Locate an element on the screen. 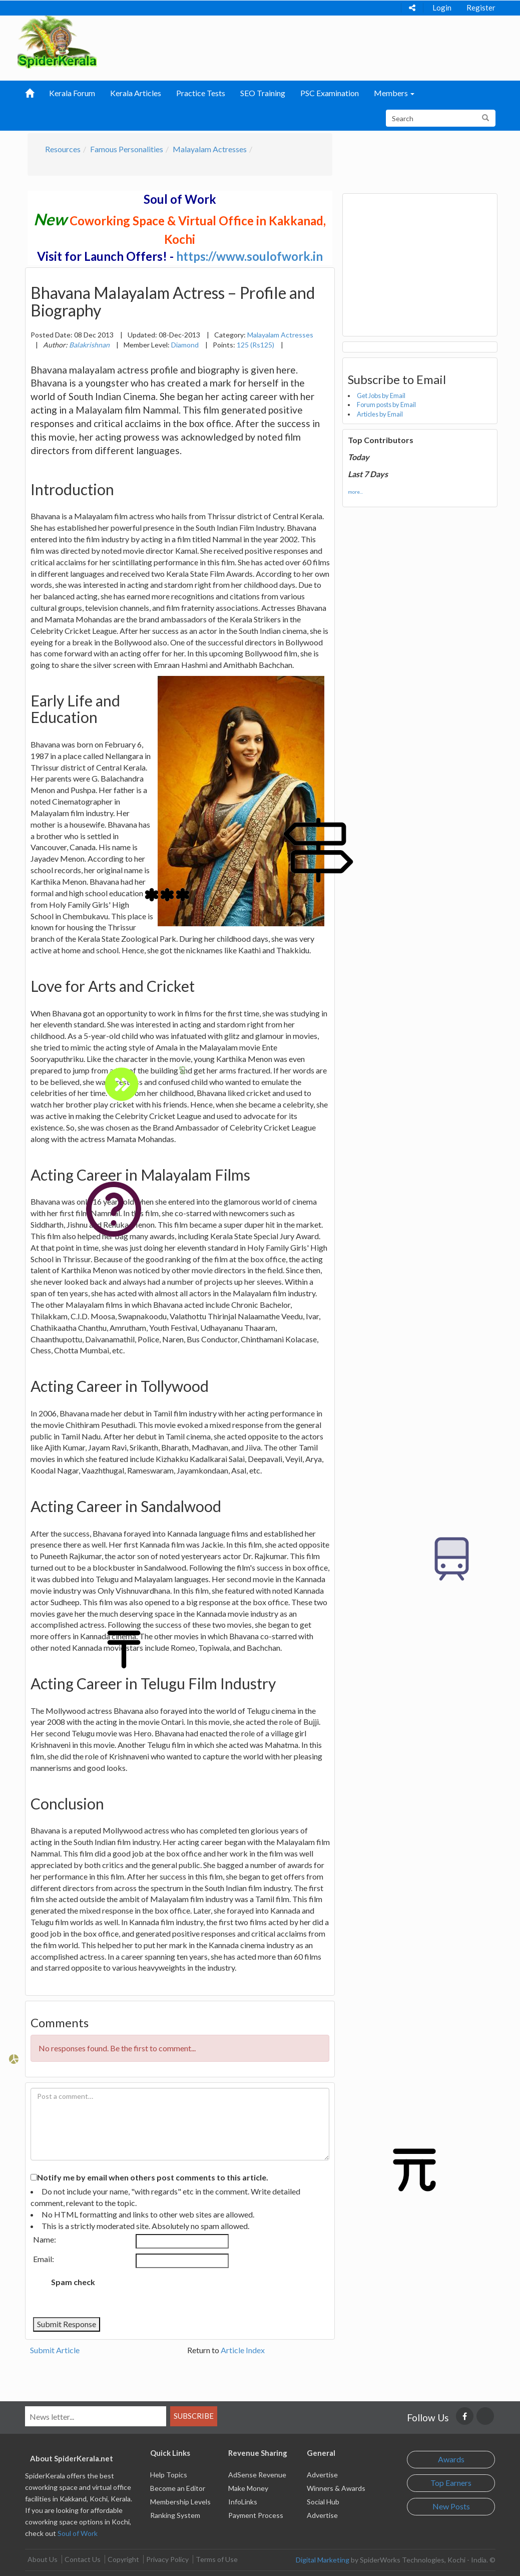 Image resolution: width=520 pixels, height=2576 pixels. indicates chinese yuan/renminbi currency is located at coordinates (414, 2170).